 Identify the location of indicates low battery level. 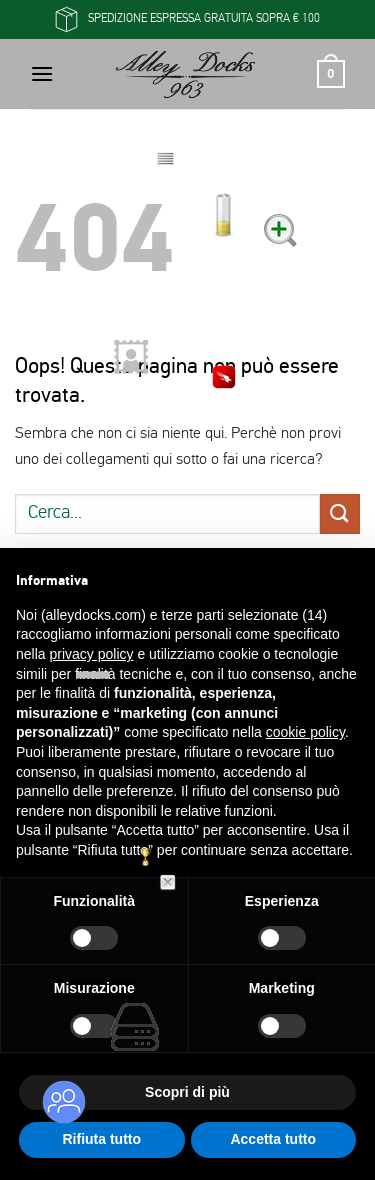
(223, 215).